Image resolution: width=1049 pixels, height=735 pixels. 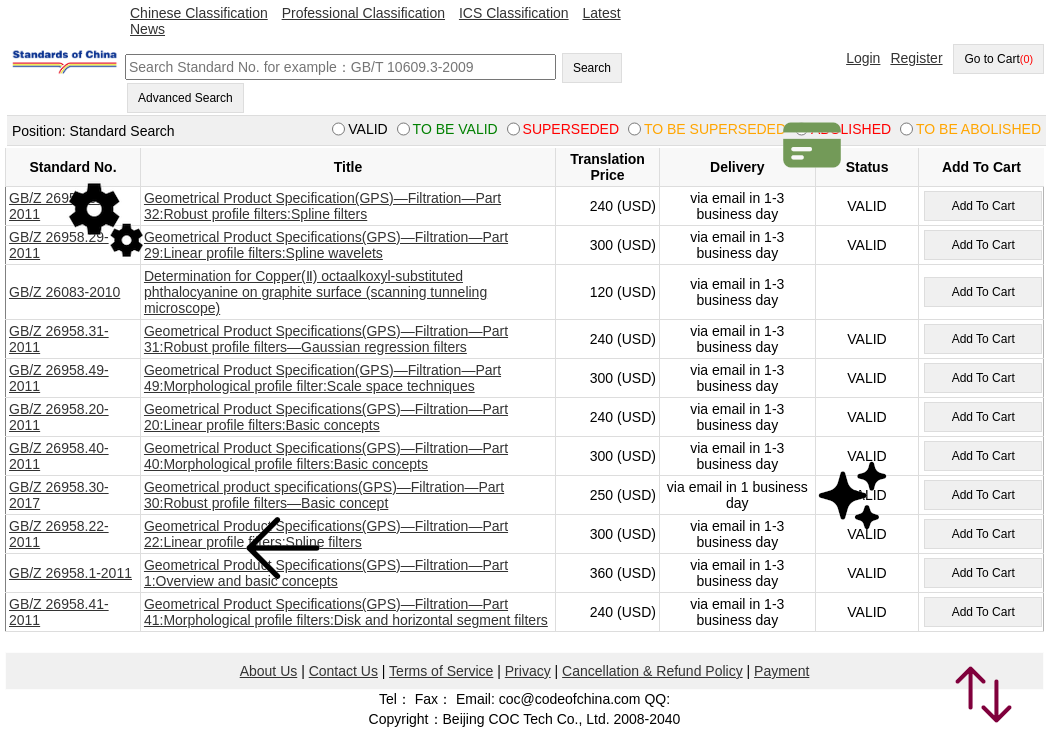 I want to click on go back to the previous screen, so click(x=283, y=548).